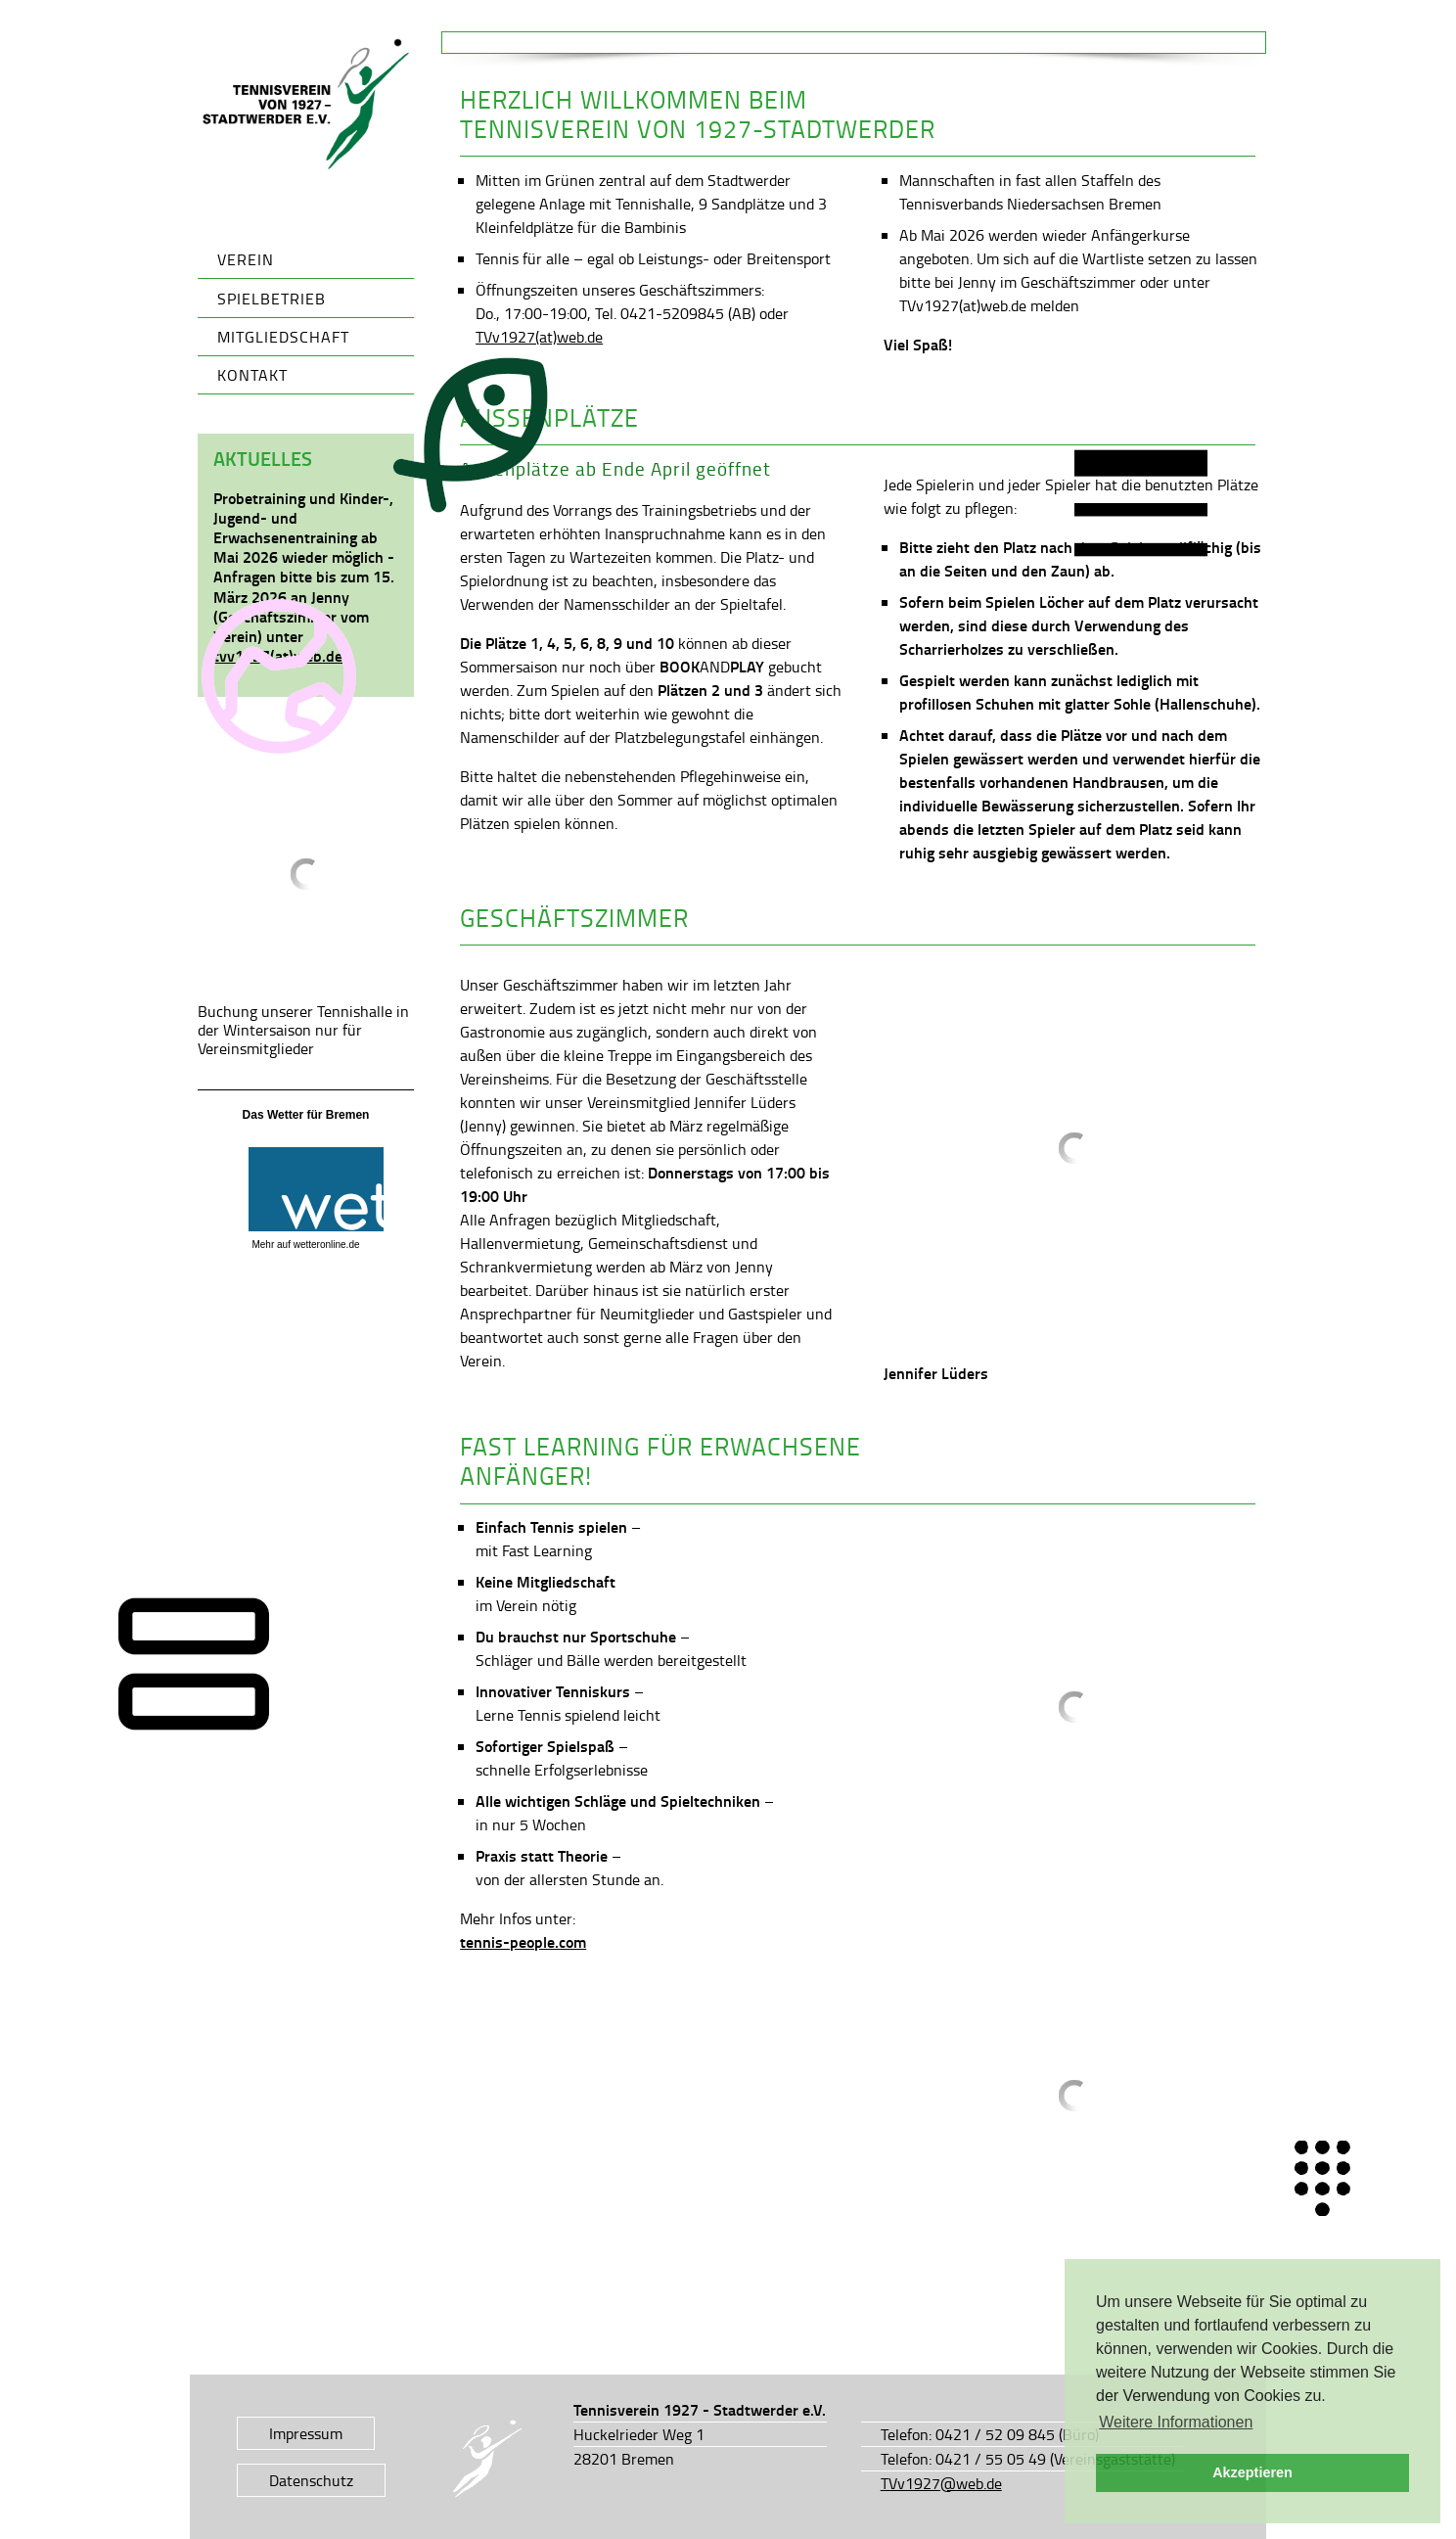  I want to click on open the phone dialpad, so click(1322, 2178).